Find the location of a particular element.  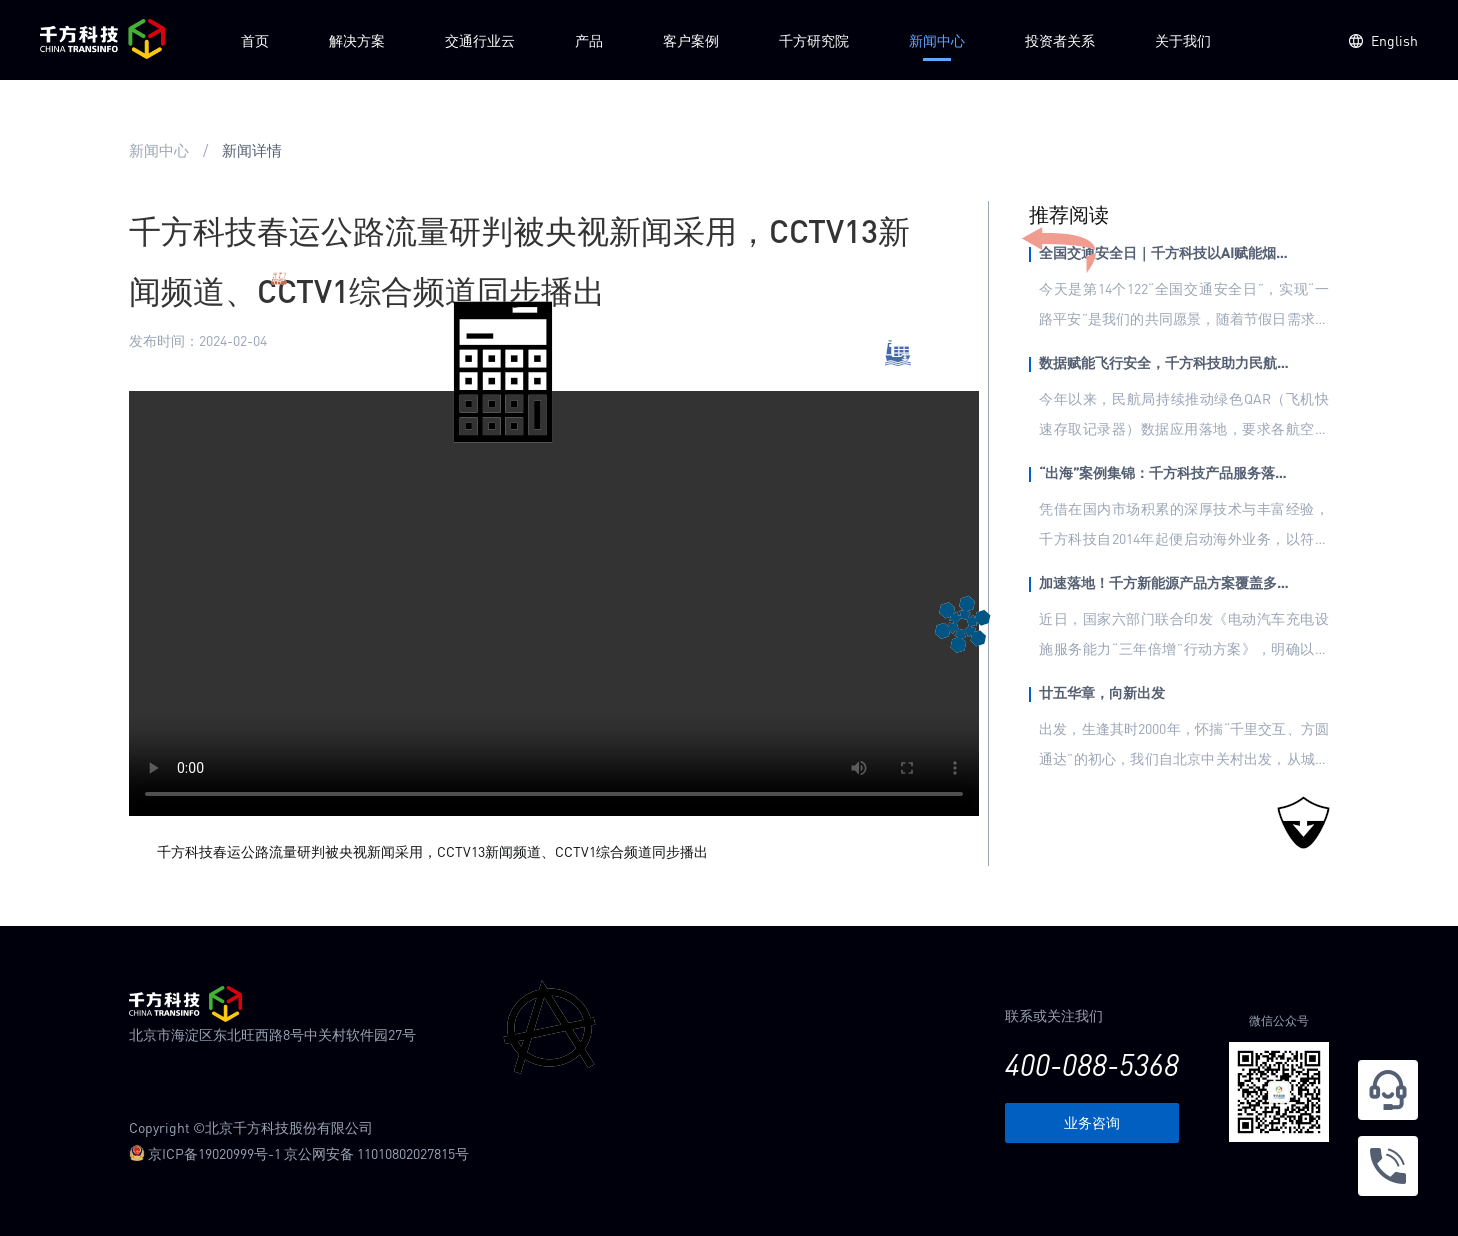

activate cooling or air conditioning mode is located at coordinates (962, 624).